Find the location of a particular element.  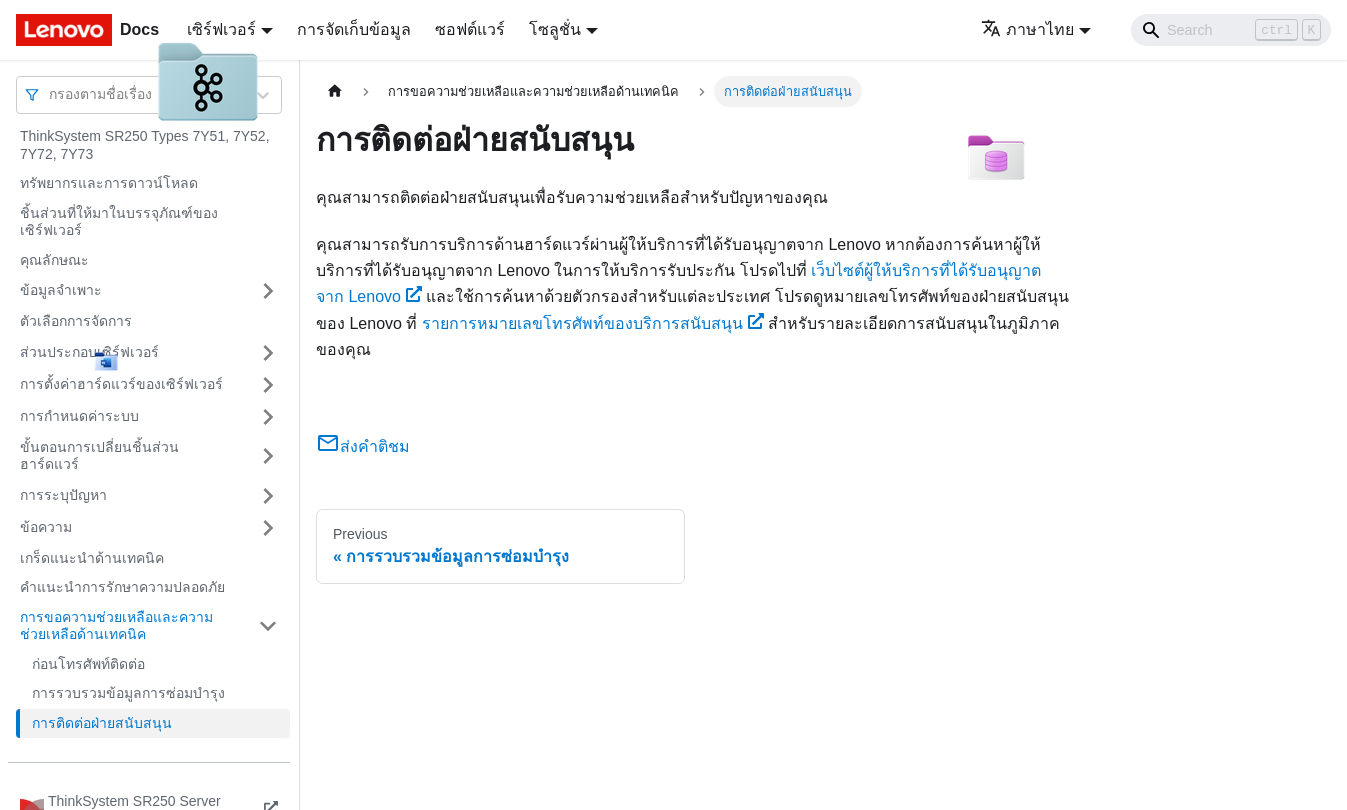

open folder containing Microsoft Word documents is located at coordinates (106, 362).